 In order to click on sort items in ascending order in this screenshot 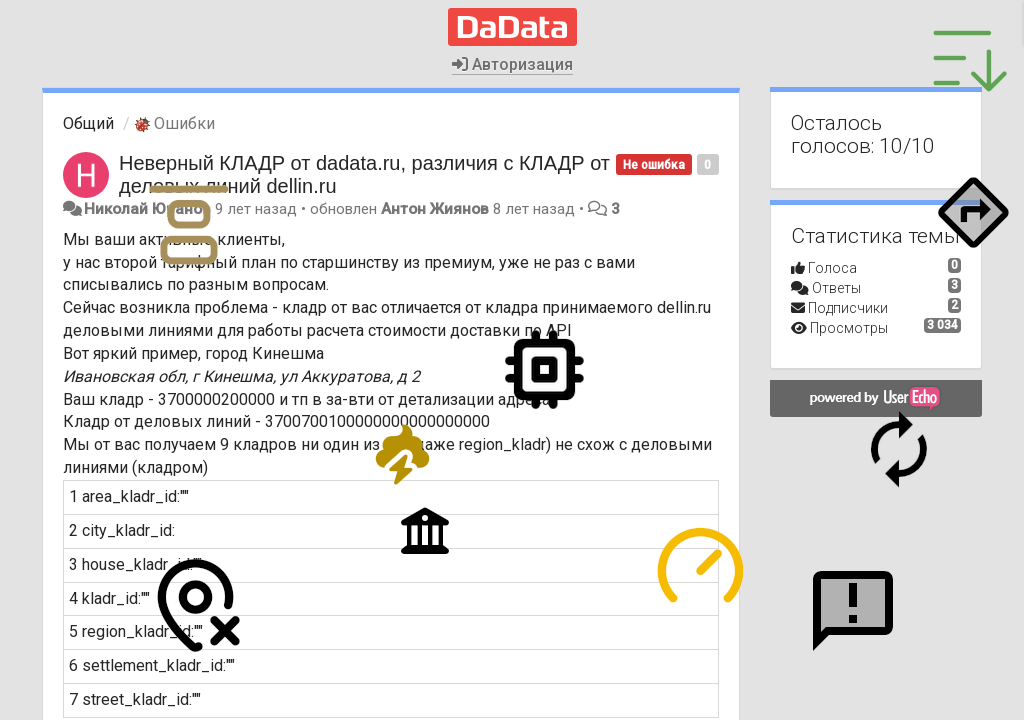, I will do `click(967, 58)`.